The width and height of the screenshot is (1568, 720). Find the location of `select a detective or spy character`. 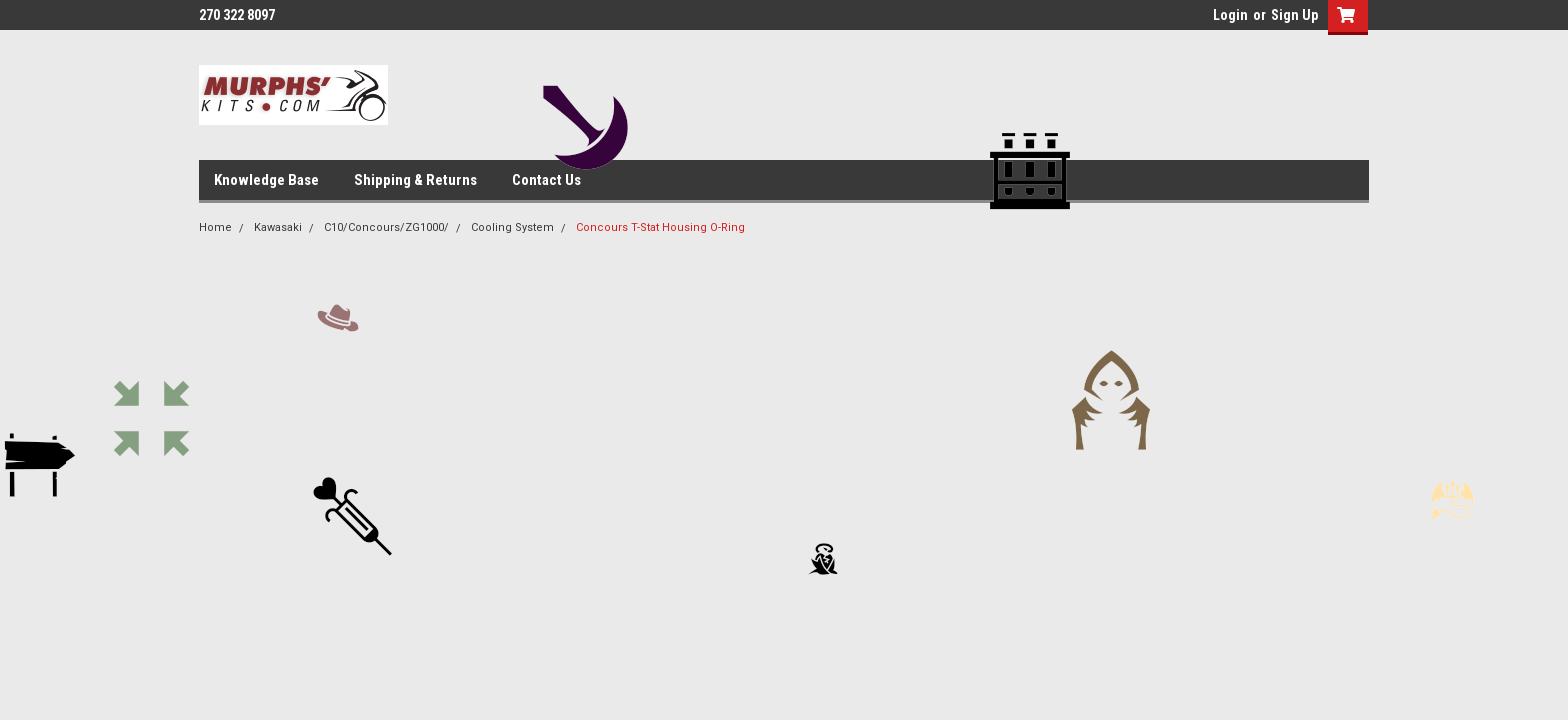

select a detective or spy character is located at coordinates (338, 318).